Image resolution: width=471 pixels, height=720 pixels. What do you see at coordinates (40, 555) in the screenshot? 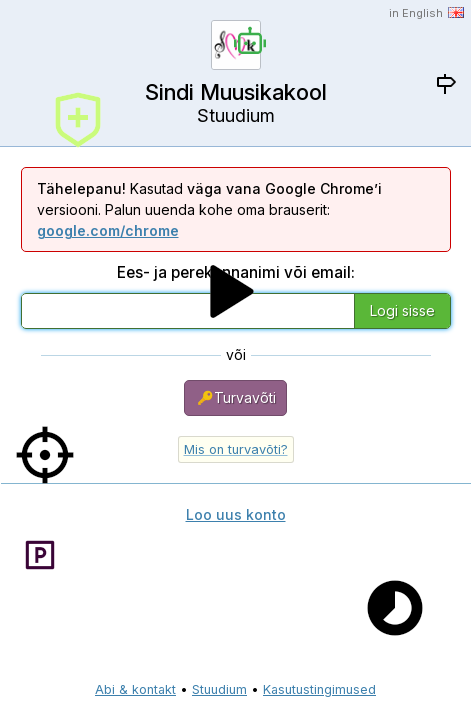
I see `find nearby parking locations` at bounding box center [40, 555].